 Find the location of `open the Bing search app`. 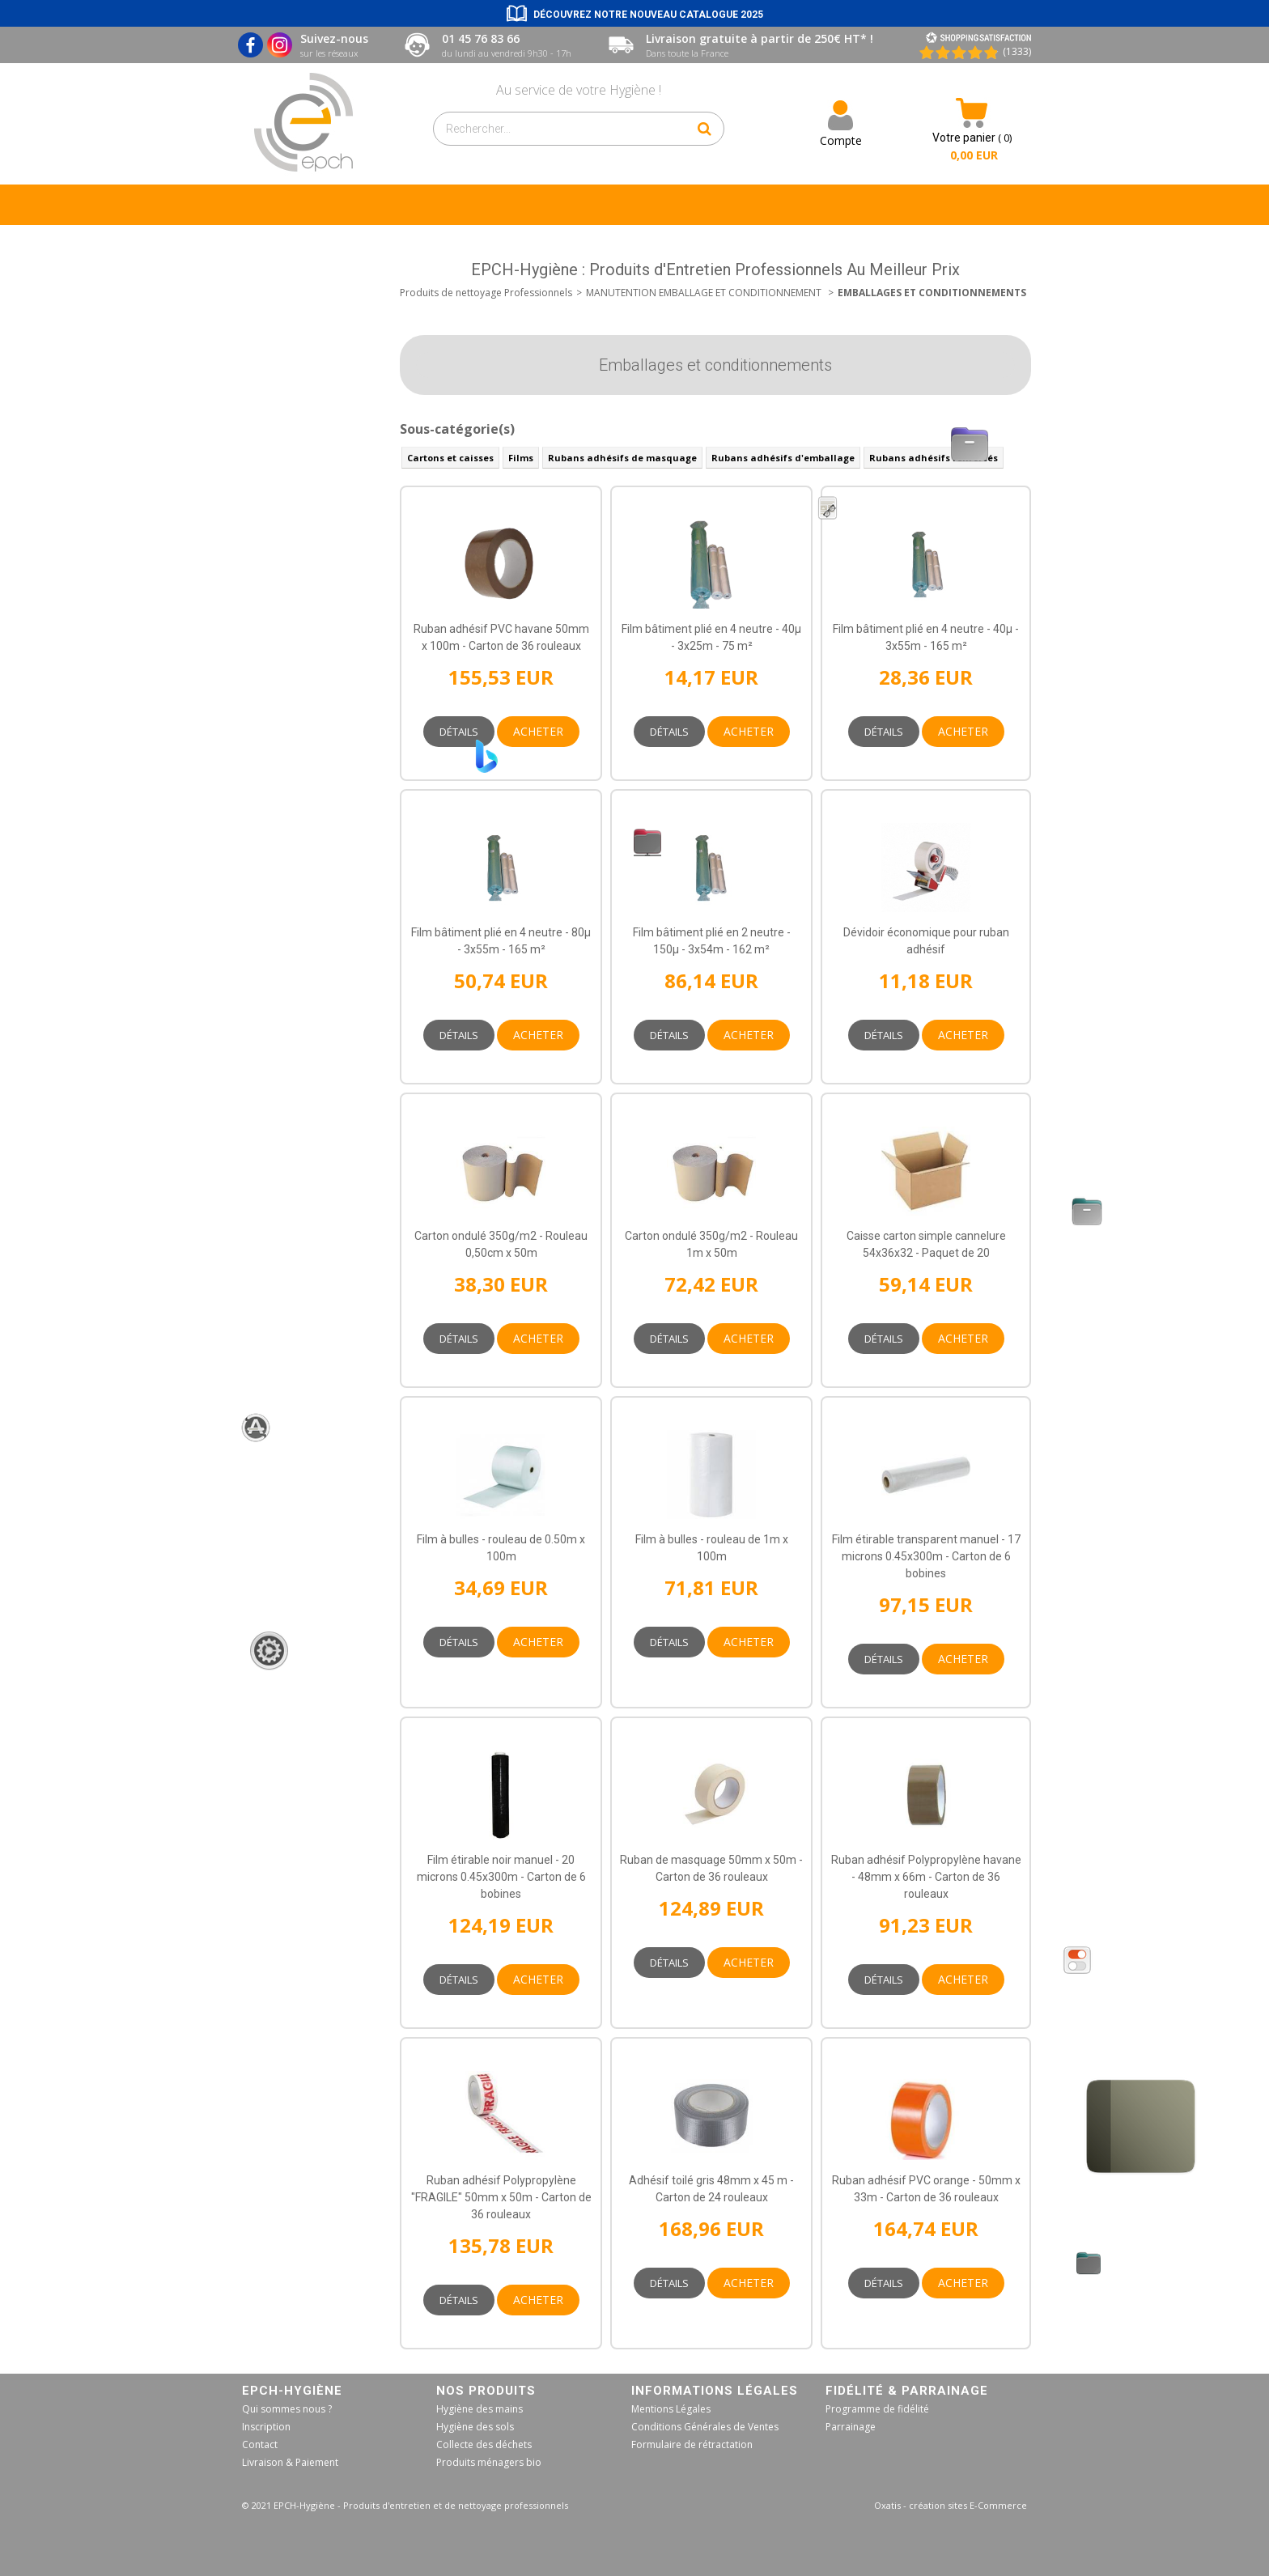

open the Bing search app is located at coordinates (486, 756).